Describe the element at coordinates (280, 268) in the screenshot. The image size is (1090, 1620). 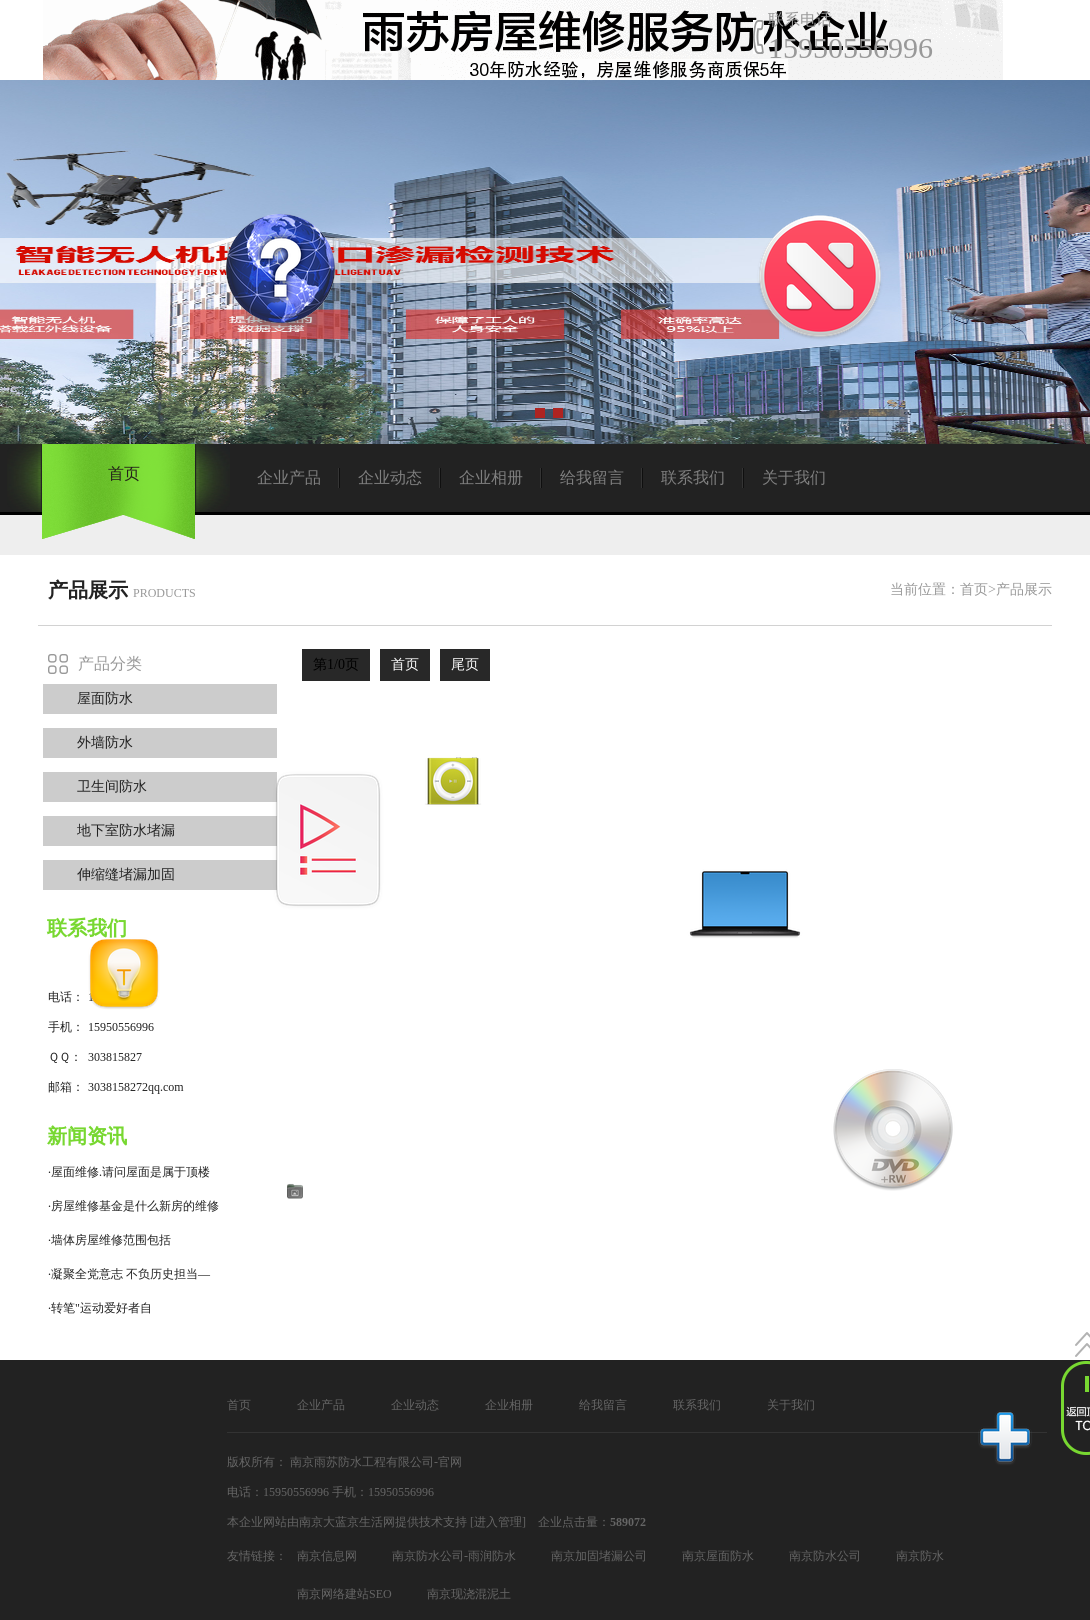
I see `connect to a network or server` at that location.